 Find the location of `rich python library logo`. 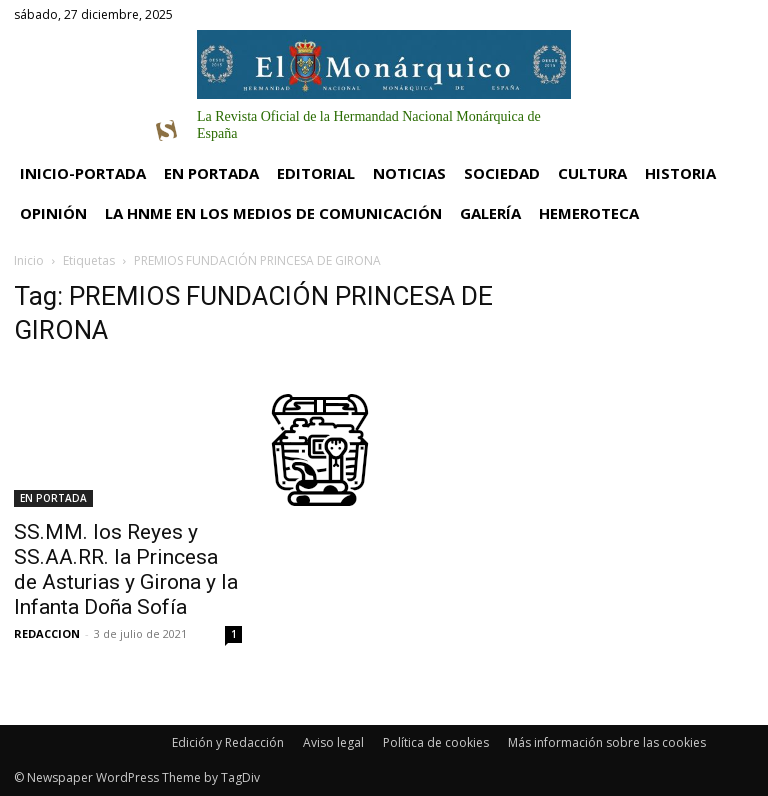

rich python library logo is located at coordinates (320, 450).